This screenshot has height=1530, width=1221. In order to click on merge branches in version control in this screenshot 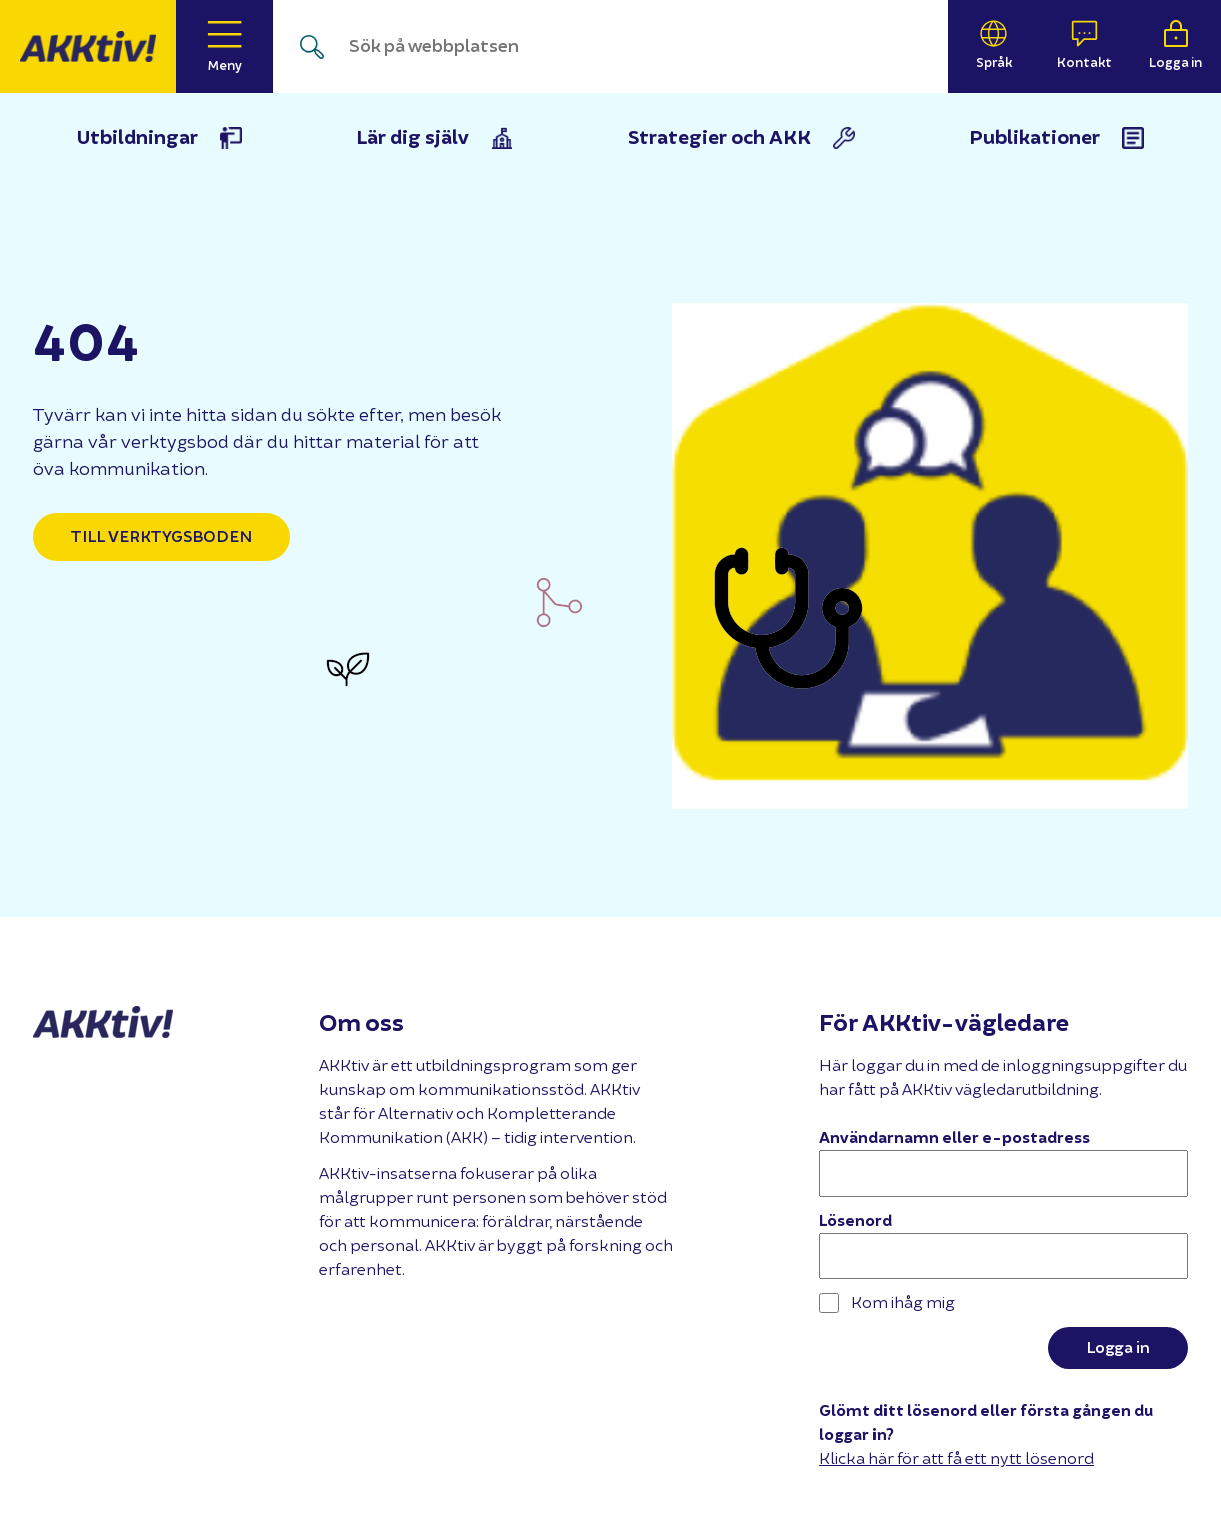, I will do `click(555, 602)`.